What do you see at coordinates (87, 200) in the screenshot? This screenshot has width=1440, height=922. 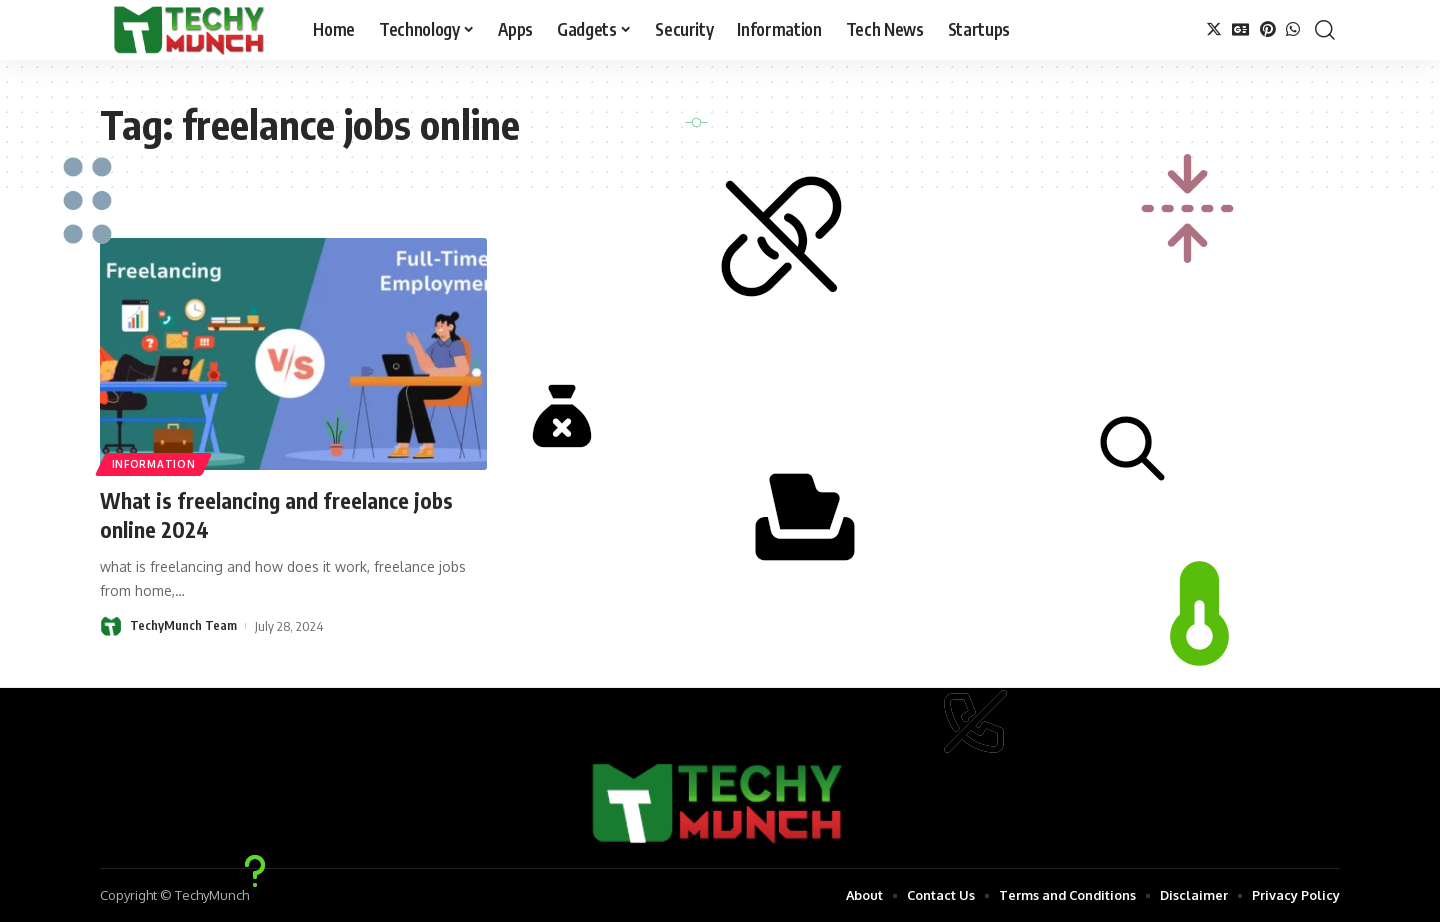 I see `drag to reorder items vertically` at bounding box center [87, 200].